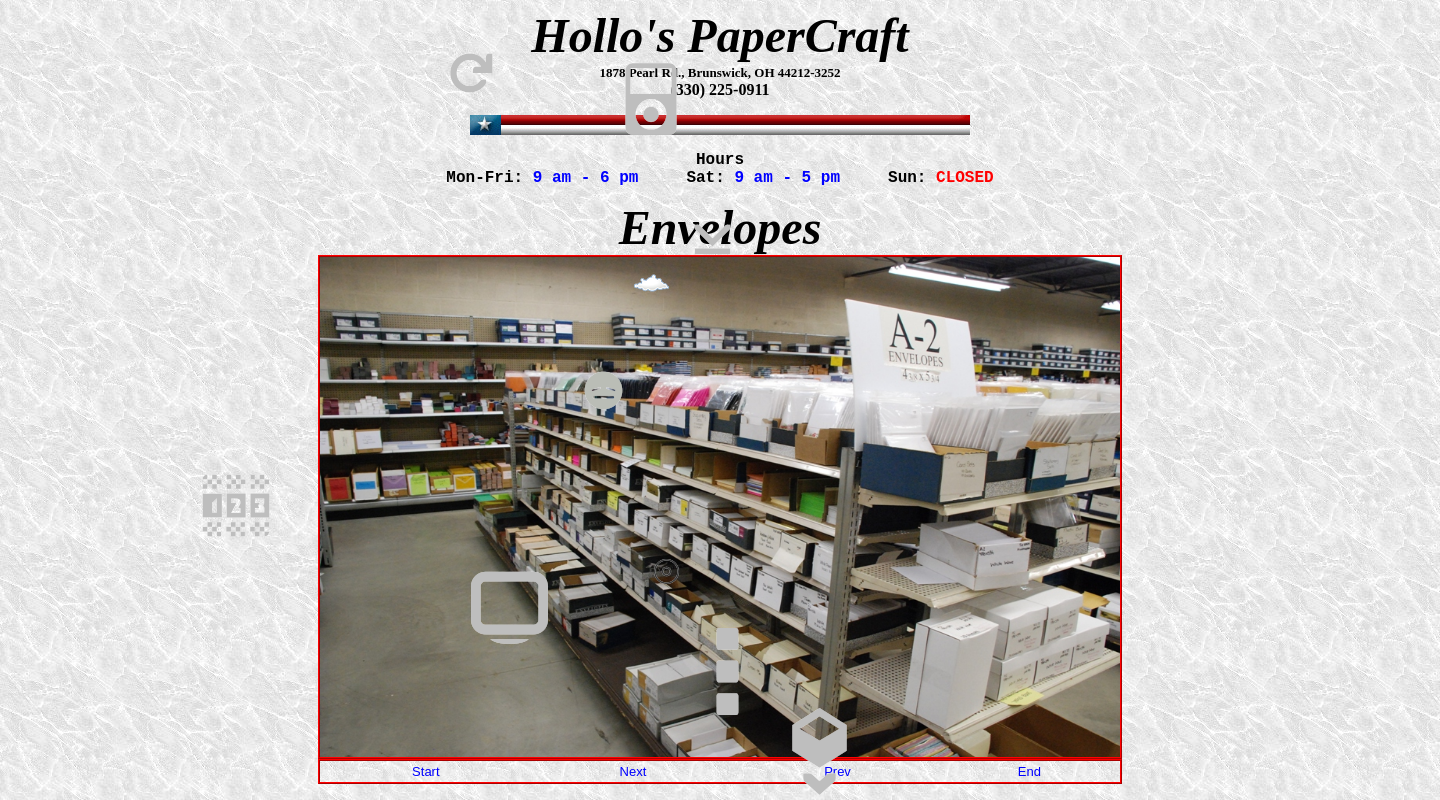 The height and width of the screenshot is (800, 1440). Describe the element at coordinates (651, 285) in the screenshot. I see `indicates overcast or cloudy weather conditions` at that location.